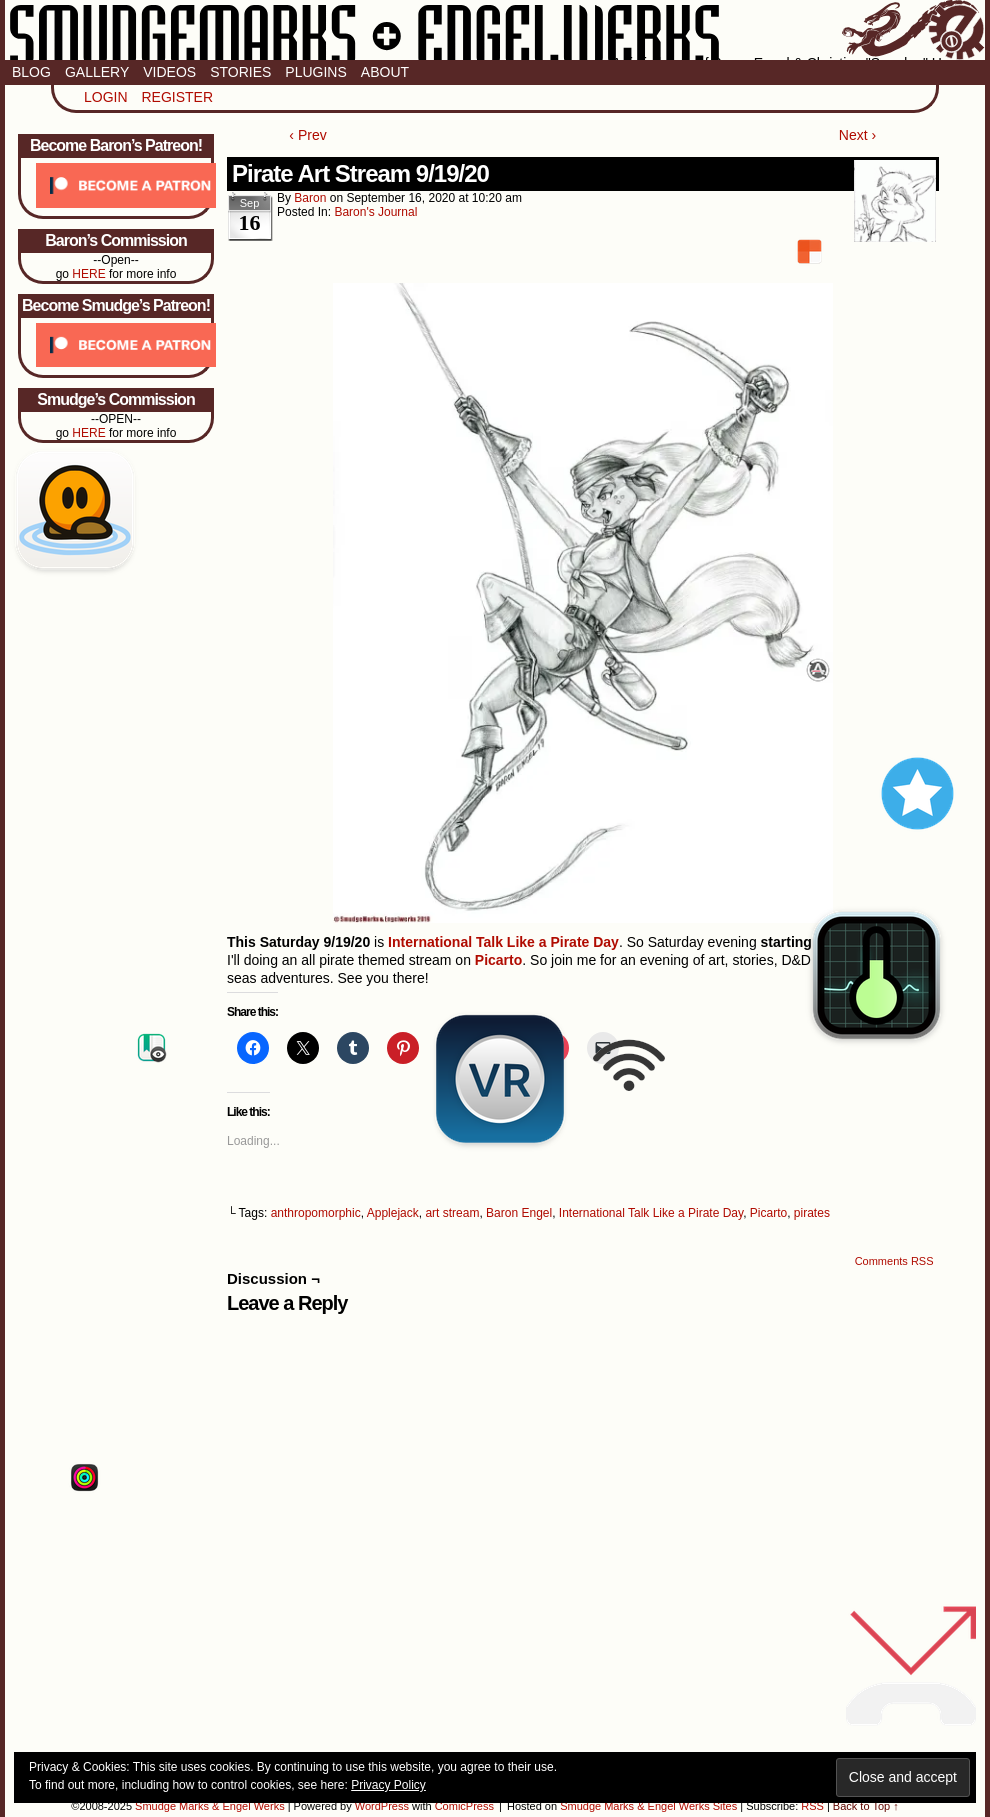  What do you see at coordinates (84, 1477) in the screenshot?
I see `open the fitness app` at bounding box center [84, 1477].